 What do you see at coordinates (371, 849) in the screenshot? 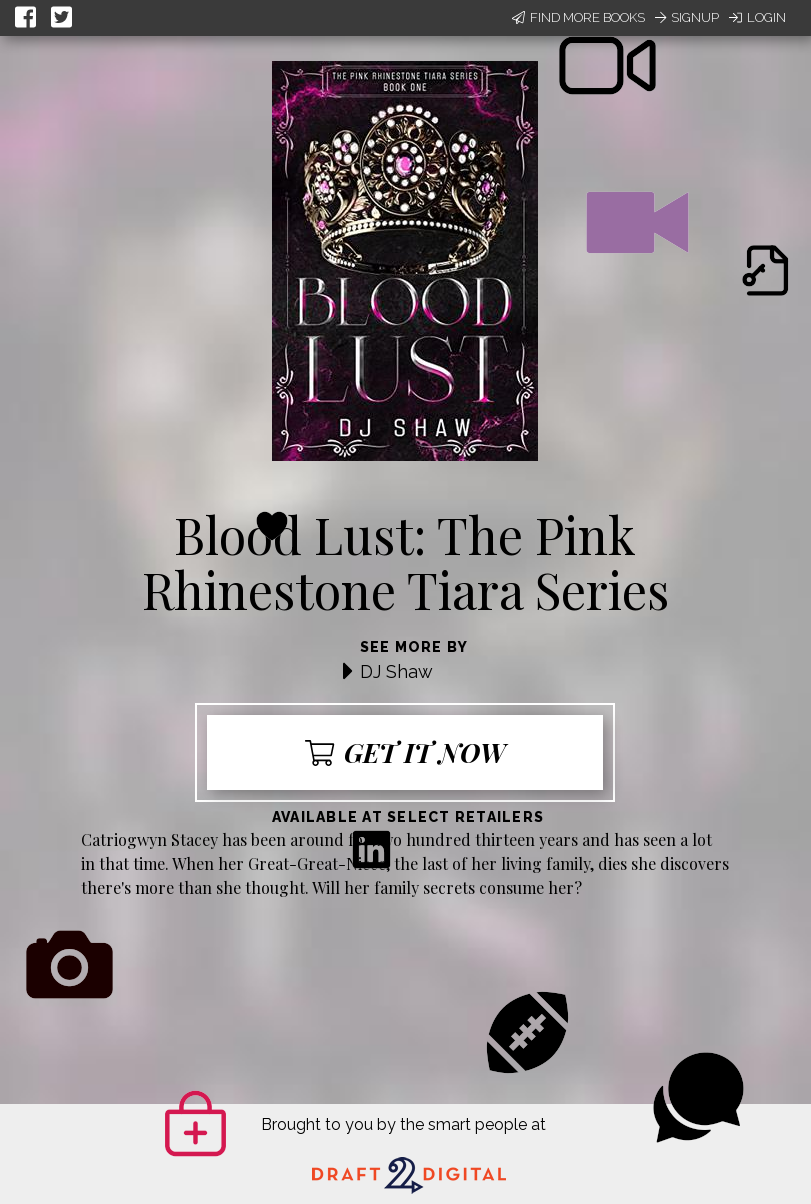
I see `connect with LinkedIn` at bounding box center [371, 849].